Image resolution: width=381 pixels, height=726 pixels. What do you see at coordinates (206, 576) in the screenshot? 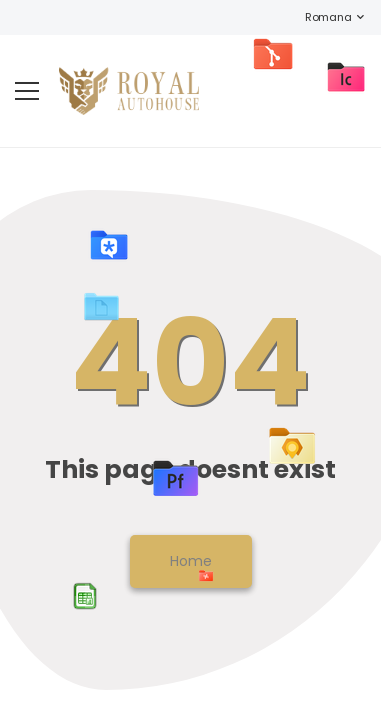
I see `open Wondershare EdrawInfo project files` at bounding box center [206, 576].